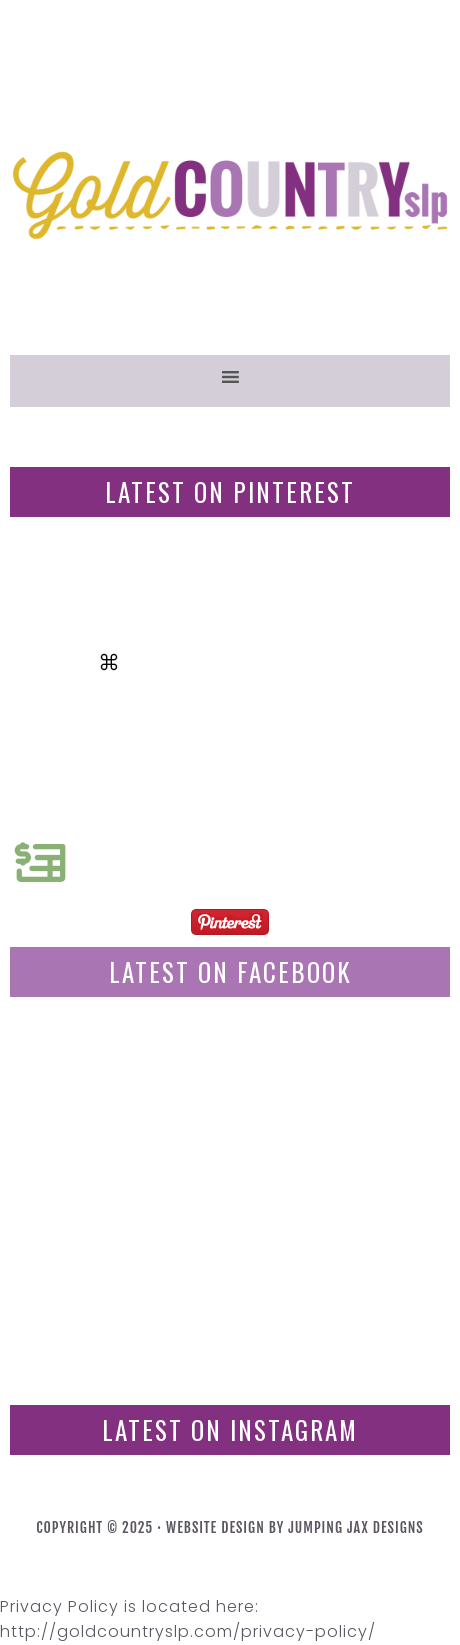 This screenshot has width=460, height=1645. Describe the element at coordinates (41, 863) in the screenshot. I see `view invoice or billing details` at that location.